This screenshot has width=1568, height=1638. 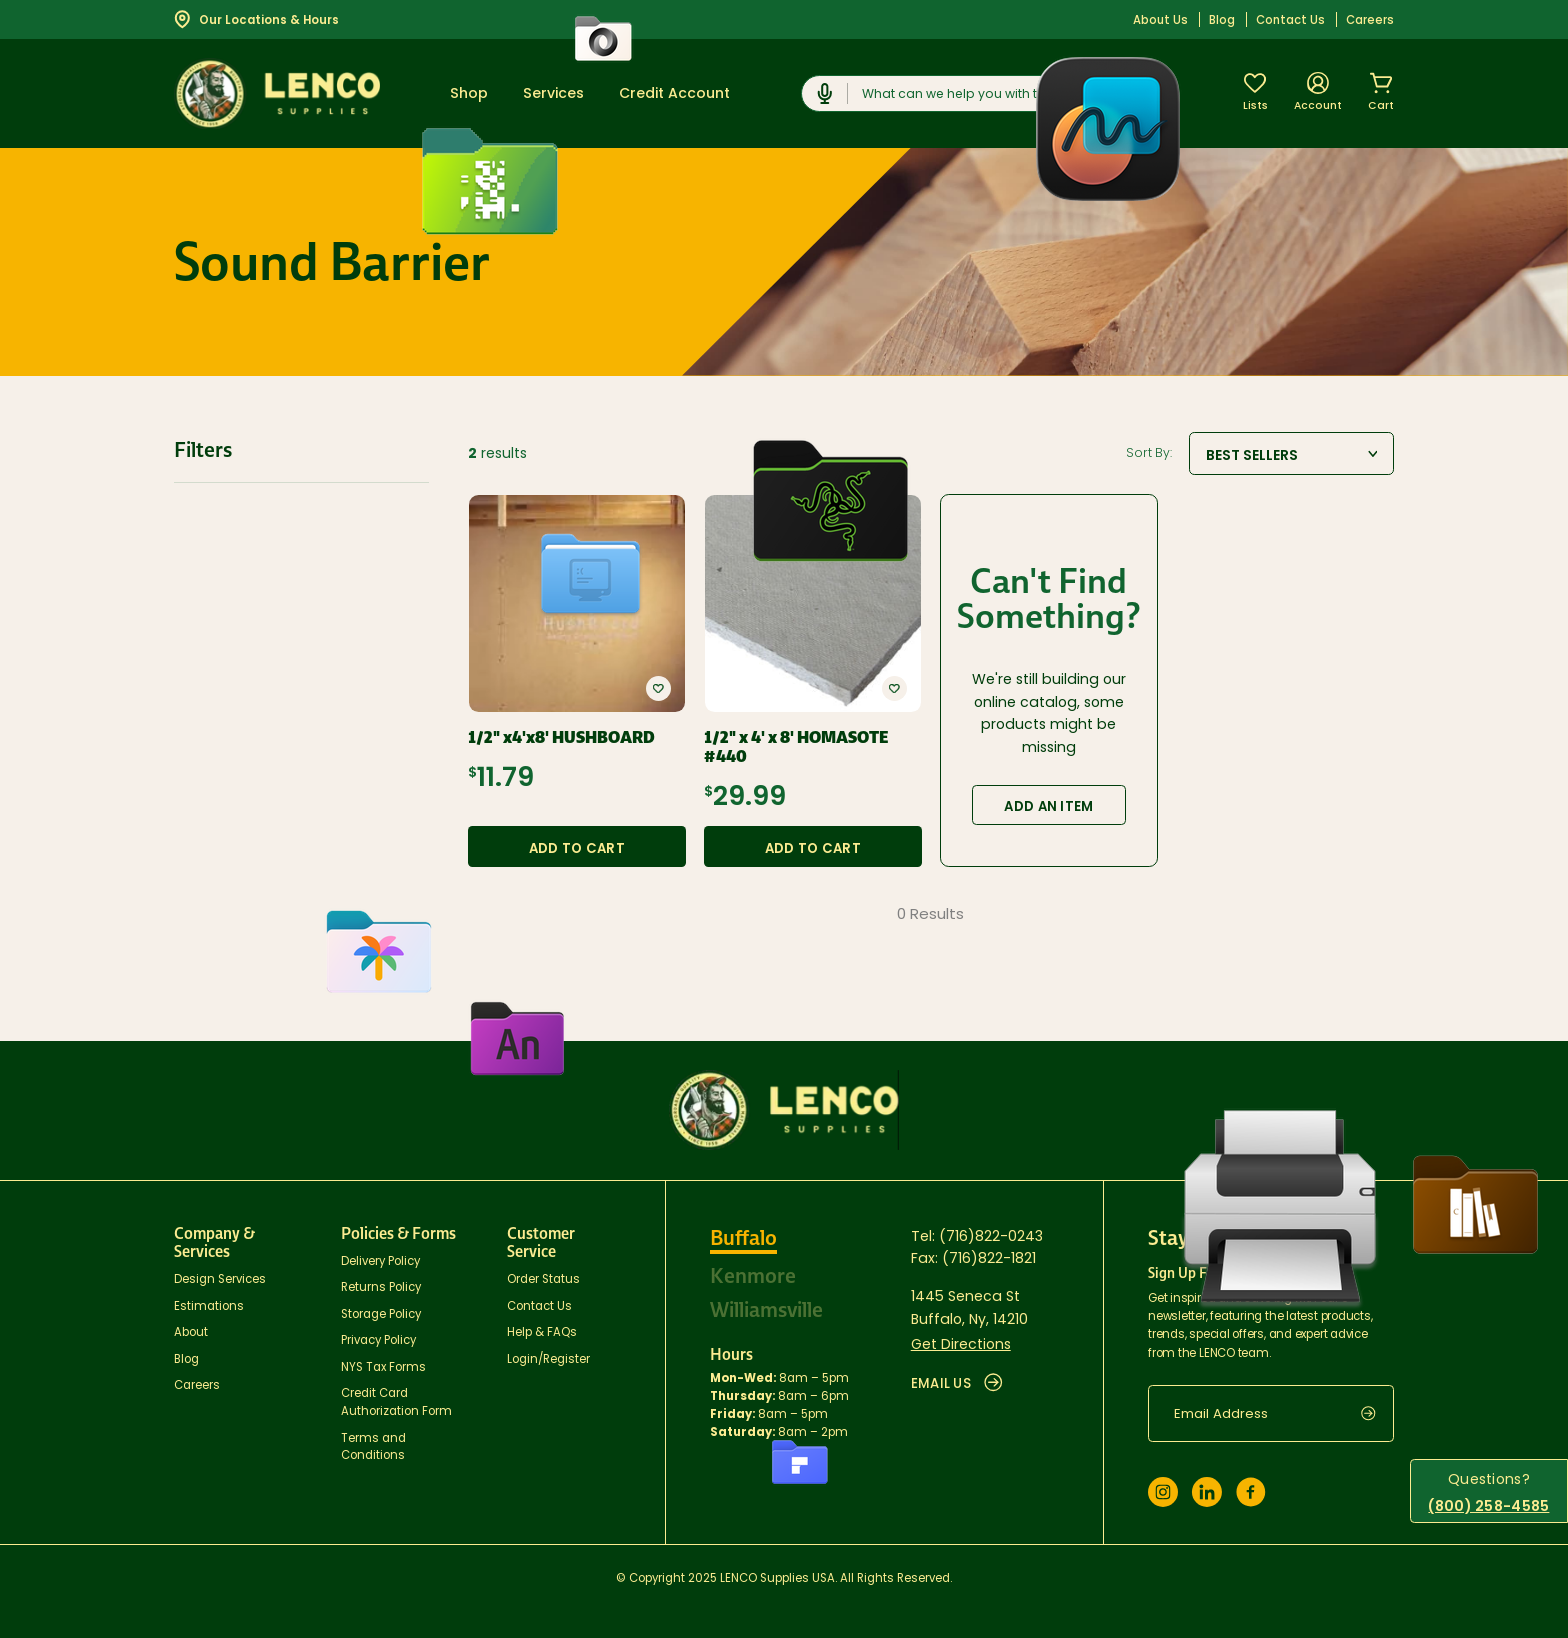 I want to click on open razer gaming software folder, so click(x=830, y=505).